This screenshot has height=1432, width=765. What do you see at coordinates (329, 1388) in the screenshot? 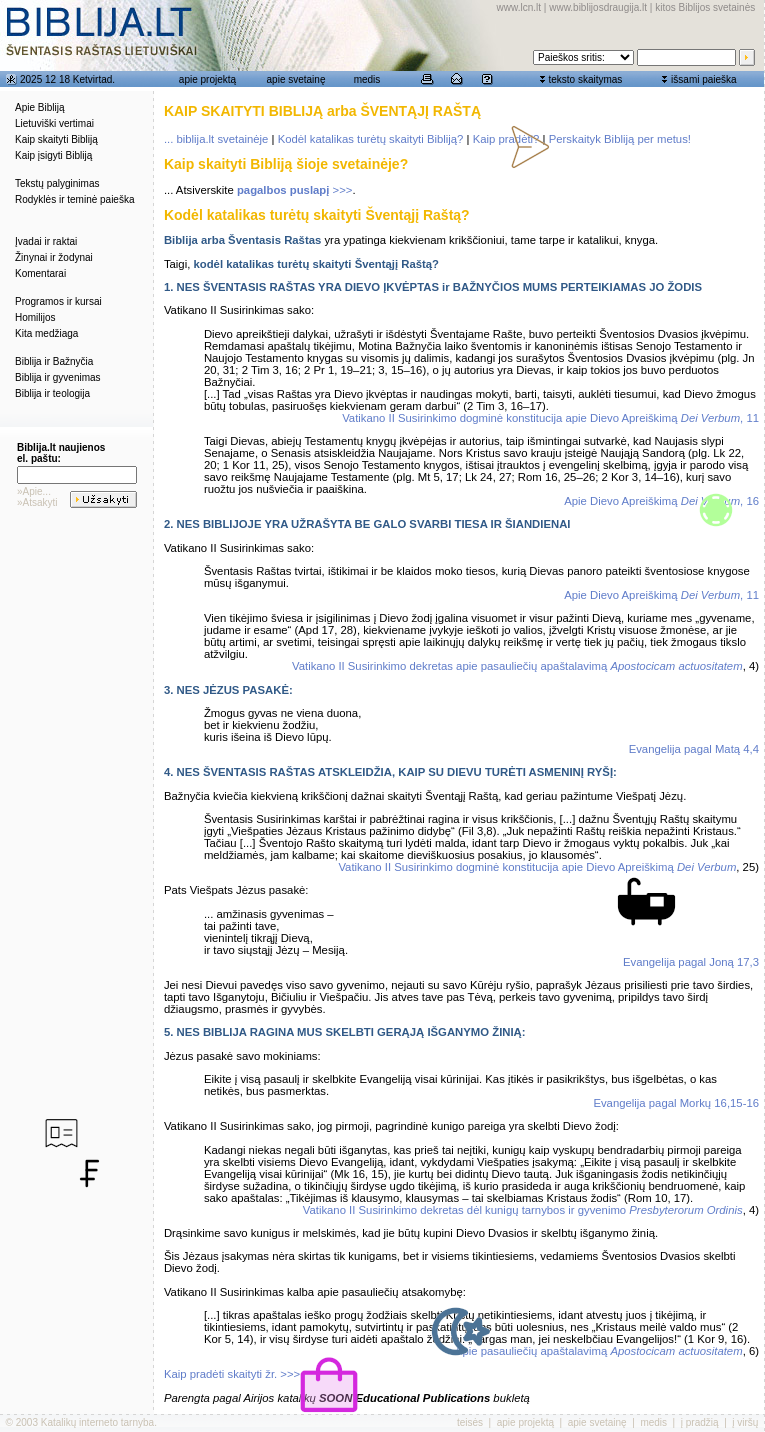
I see `view your shopping bag` at bounding box center [329, 1388].